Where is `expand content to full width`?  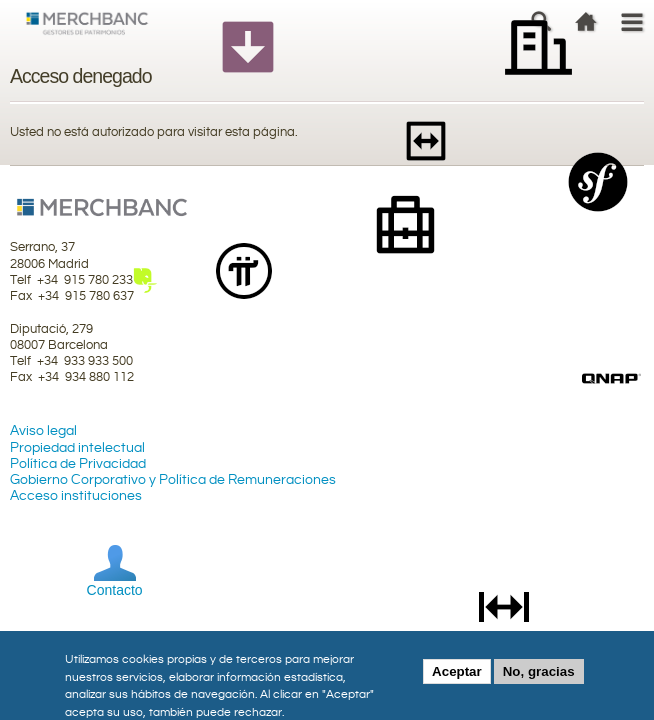 expand content to full width is located at coordinates (504, 607).